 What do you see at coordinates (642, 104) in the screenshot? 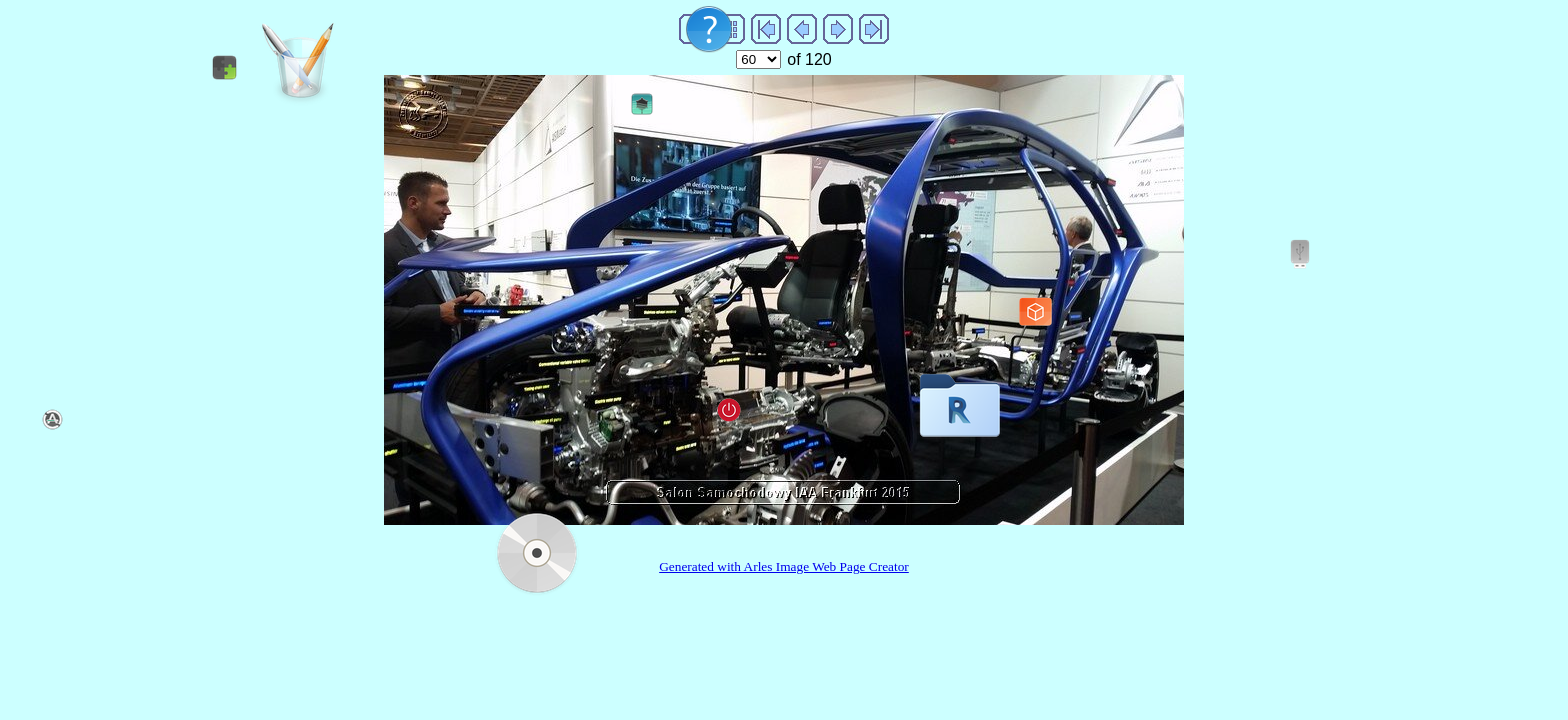
I see `launch the GNOME Mines puzzle game` at bounding box center [642, 104].